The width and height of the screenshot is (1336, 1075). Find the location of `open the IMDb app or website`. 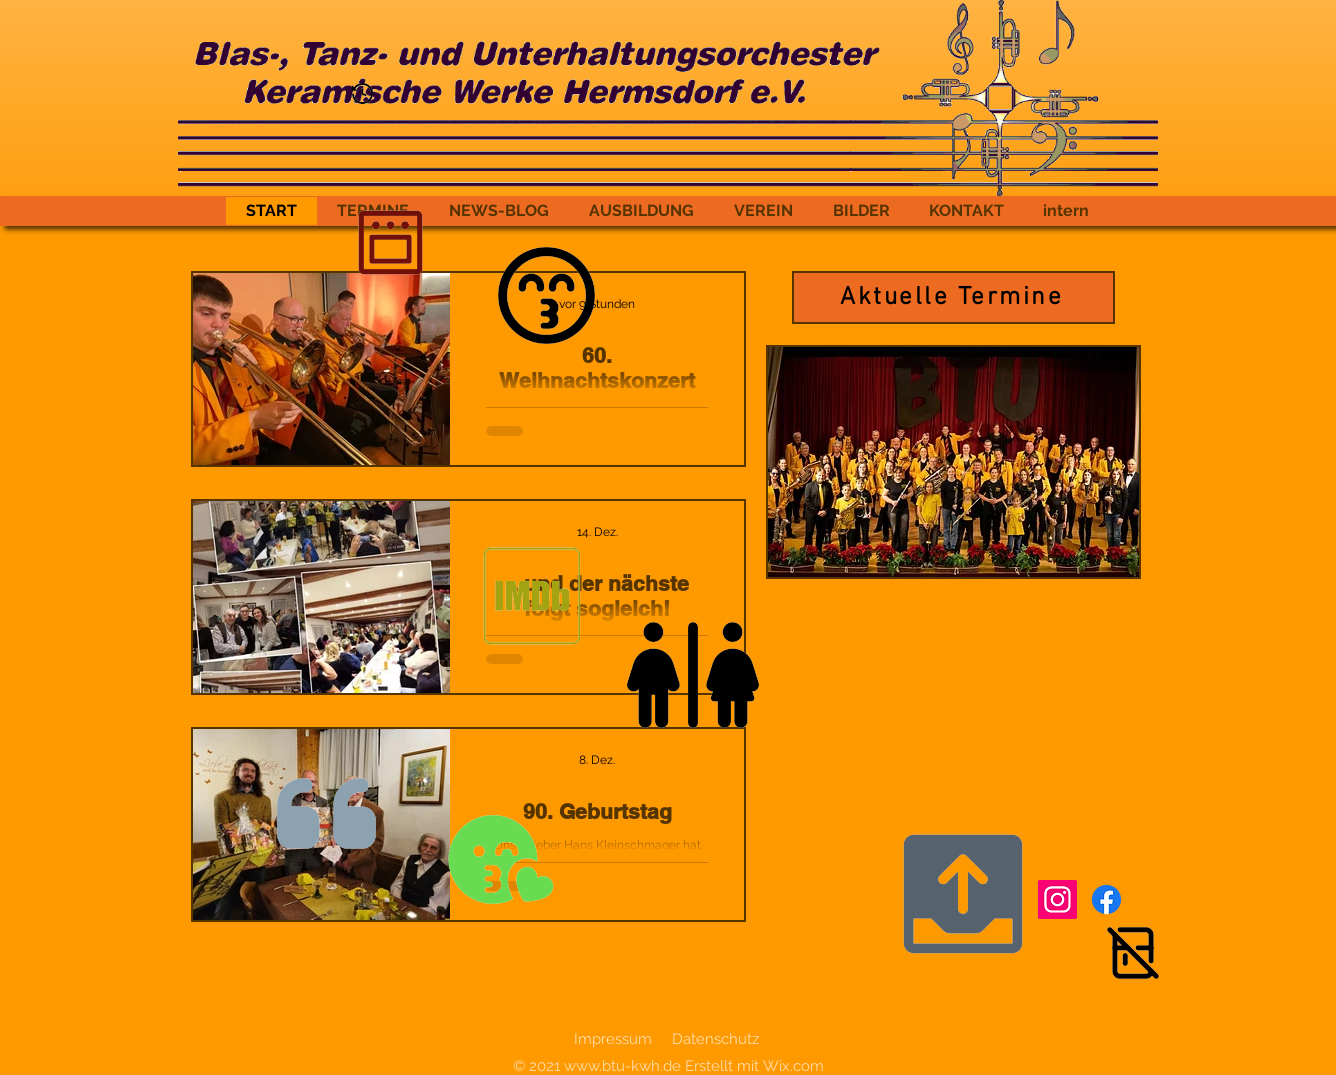

open the IMDb app or website is located at coordinates (532, 596).